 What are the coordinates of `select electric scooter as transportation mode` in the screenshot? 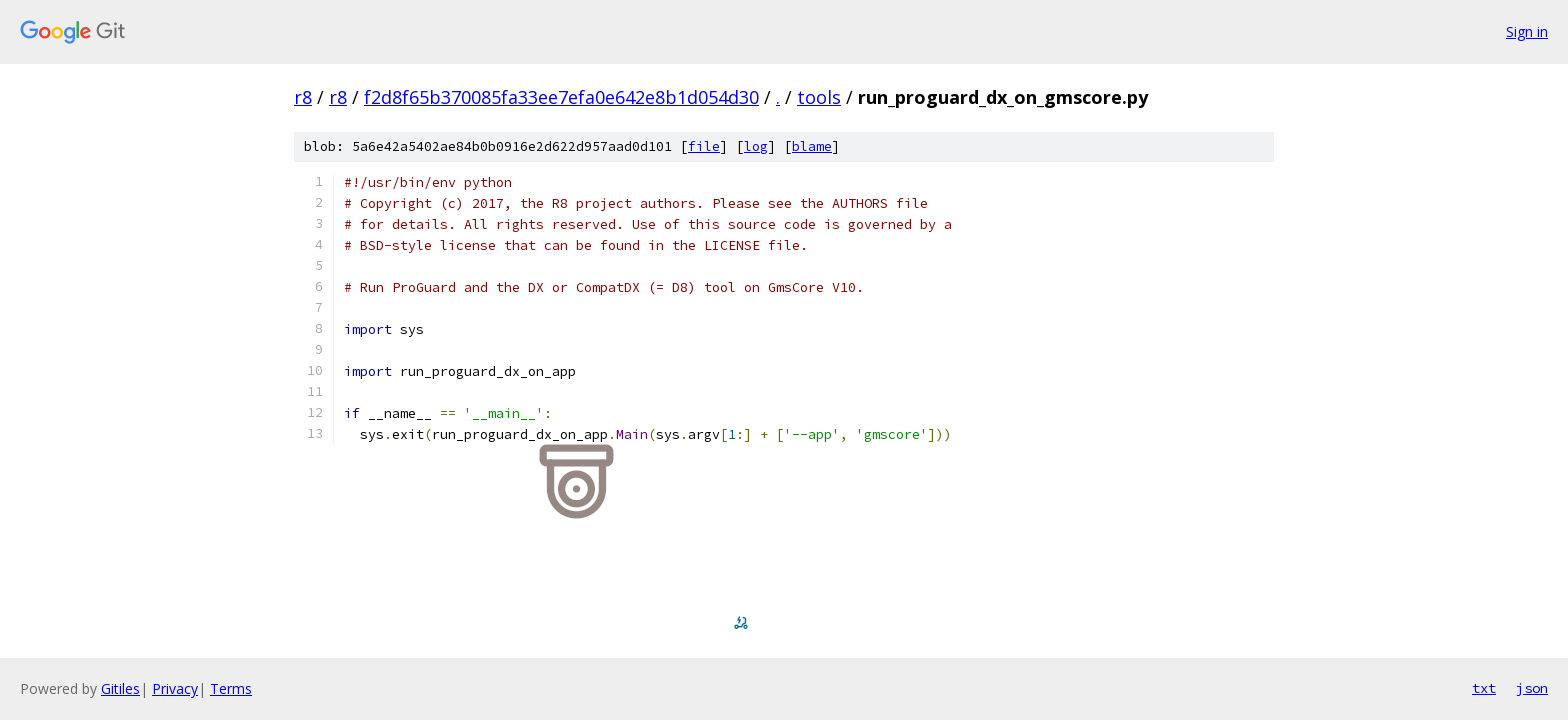 It's located at (741, 623).